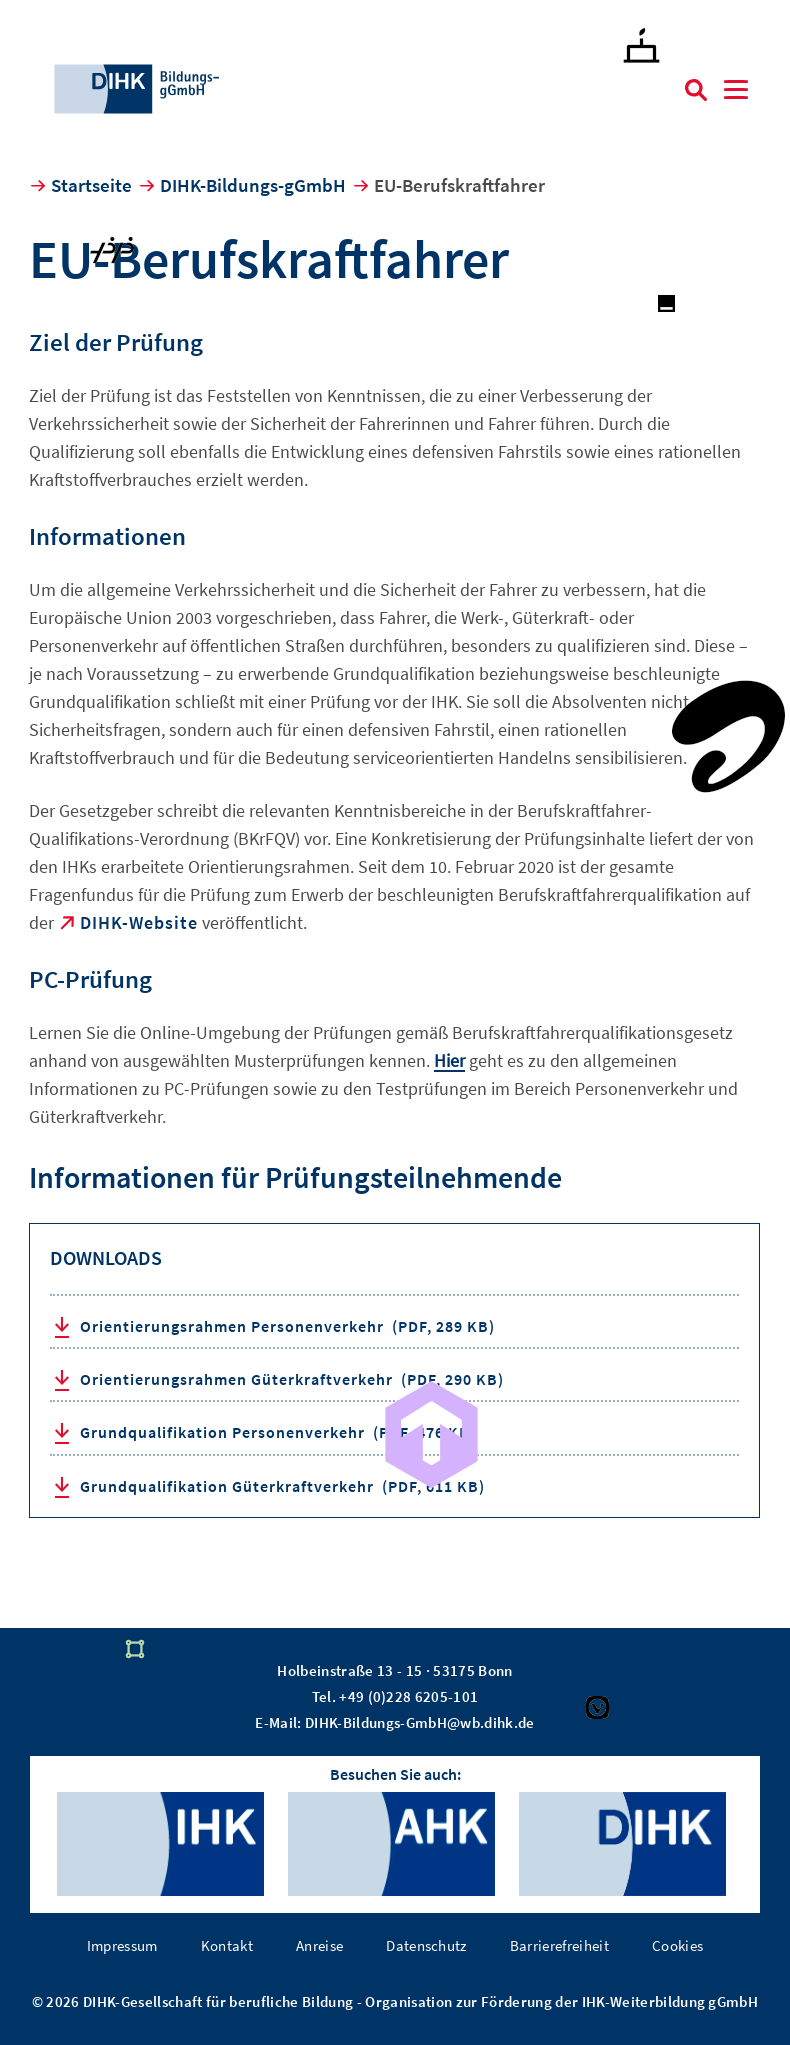 The width and height of the screenshot is (790, 2045). Describe the element at coordinates (666, 303) in the screenshot. I see `orange telecom company logo` at that location.